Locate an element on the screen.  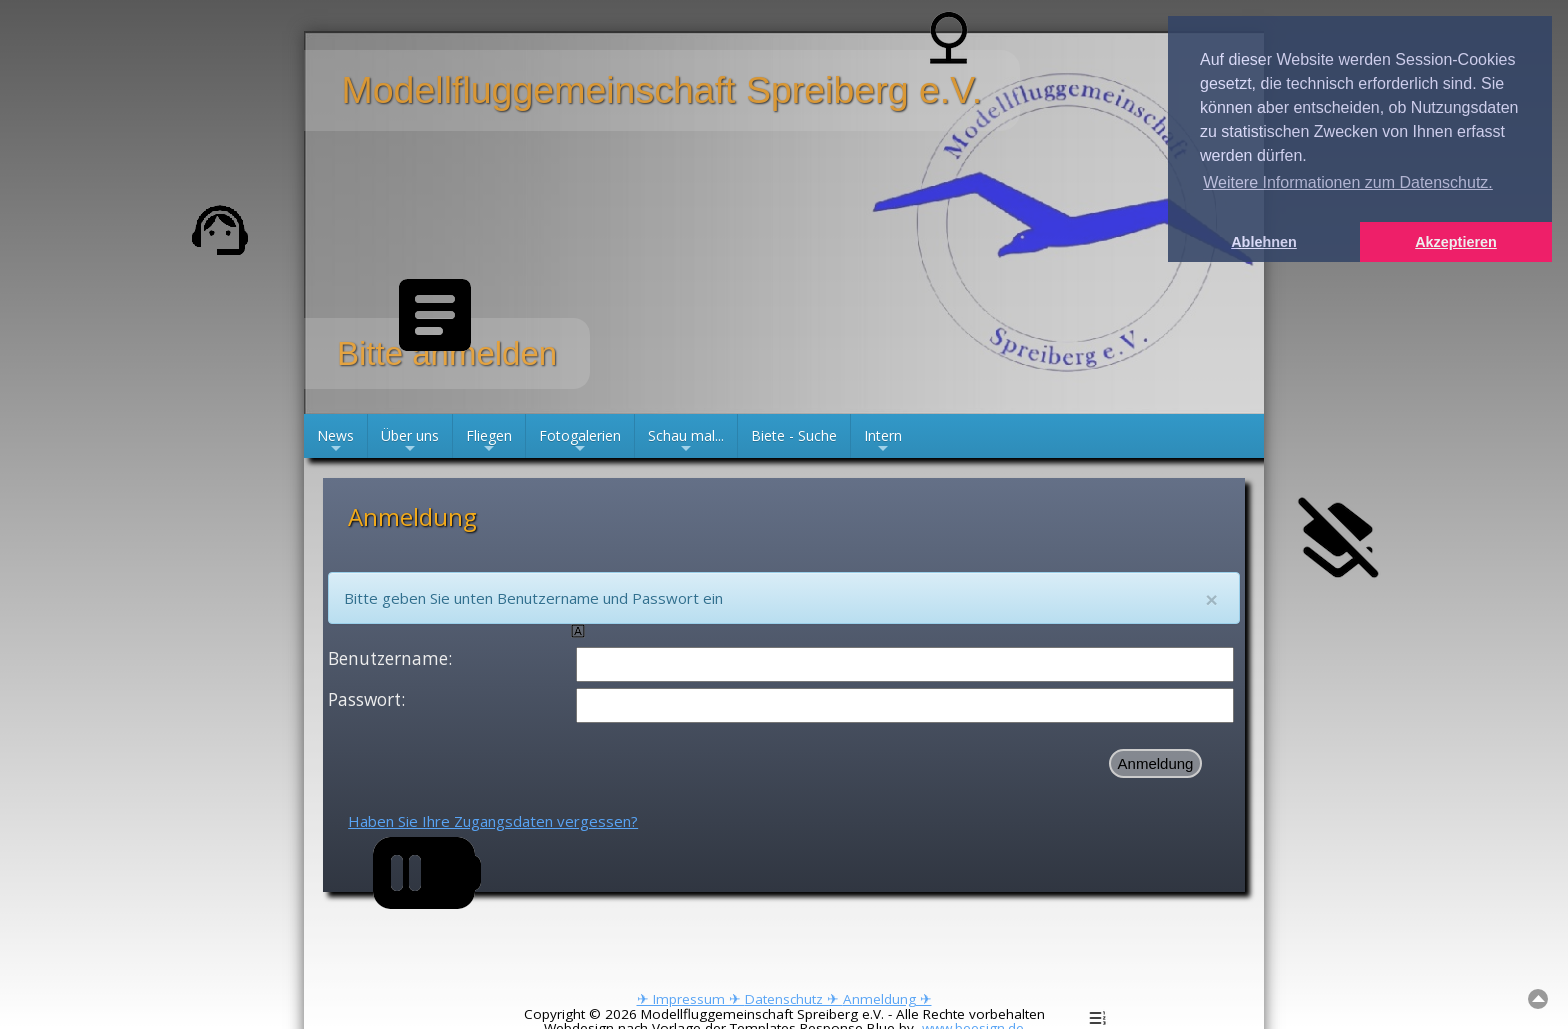
switch to right-to-left numbered list format is located at coordinates (1098, 1018).